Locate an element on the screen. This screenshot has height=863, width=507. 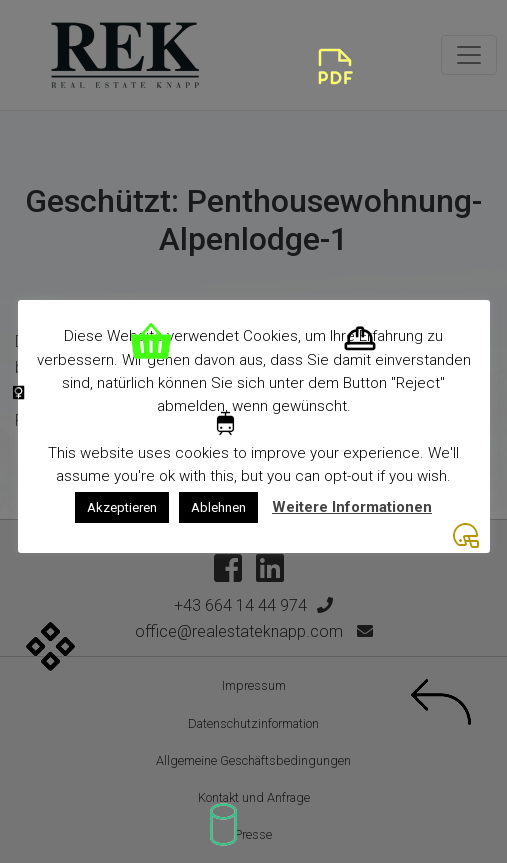
view or open a PDF document is located at coordinates (335, 68).